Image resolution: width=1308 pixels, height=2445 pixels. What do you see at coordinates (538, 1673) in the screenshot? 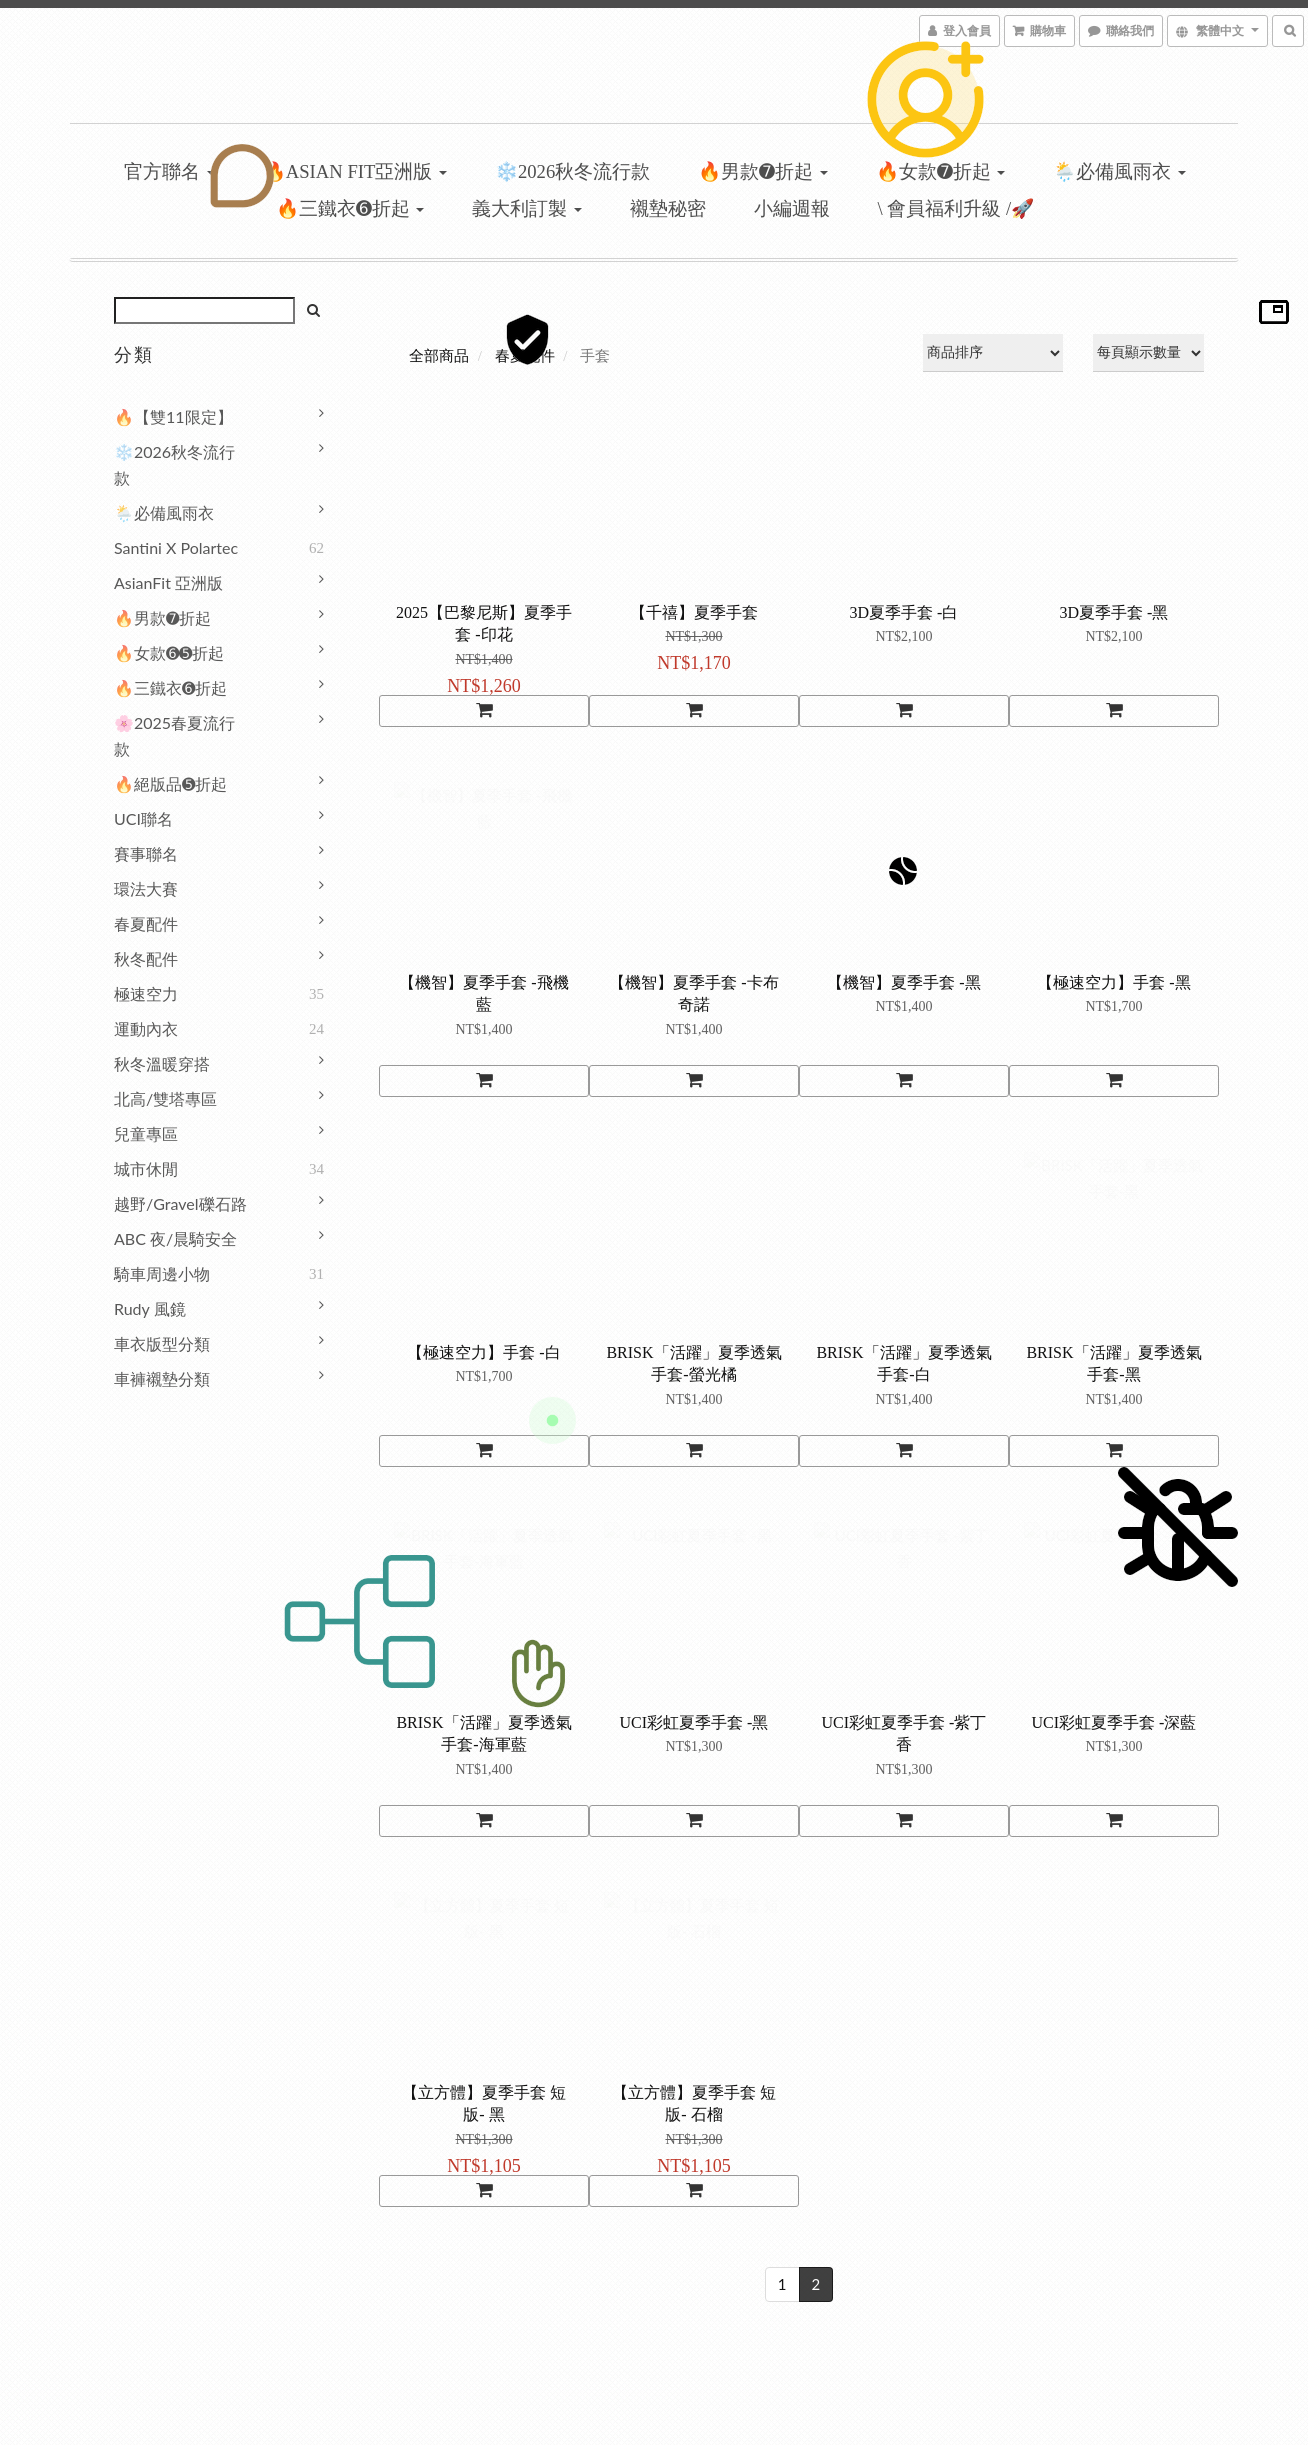
I see `stop or pause an action` at bounding box center [538, 1673].